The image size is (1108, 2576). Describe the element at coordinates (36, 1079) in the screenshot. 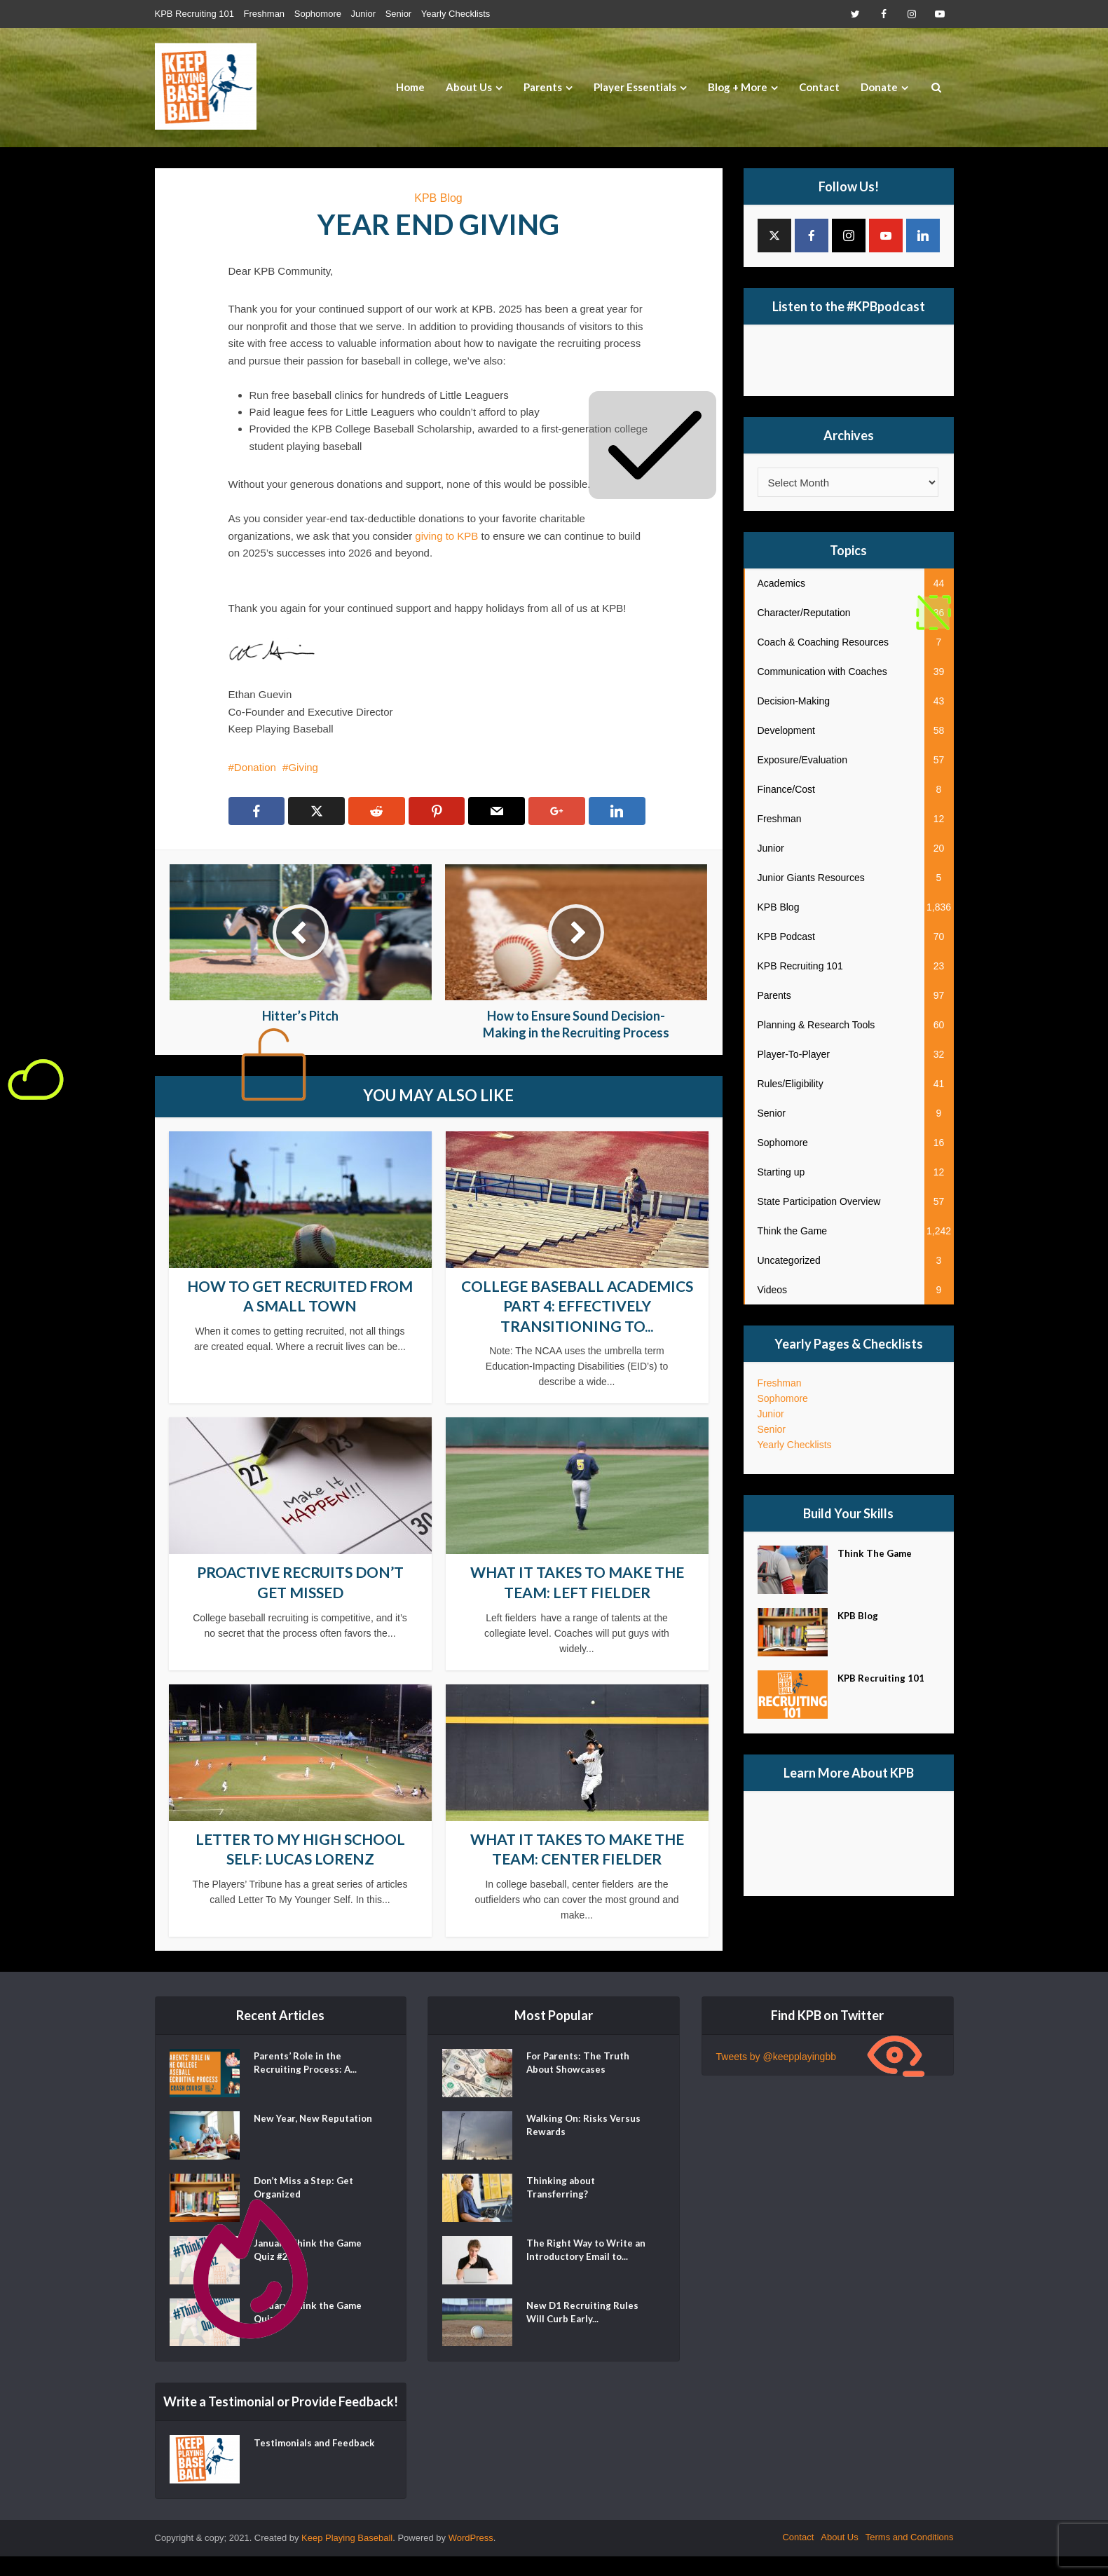

I see `access cloud storage` at that location.